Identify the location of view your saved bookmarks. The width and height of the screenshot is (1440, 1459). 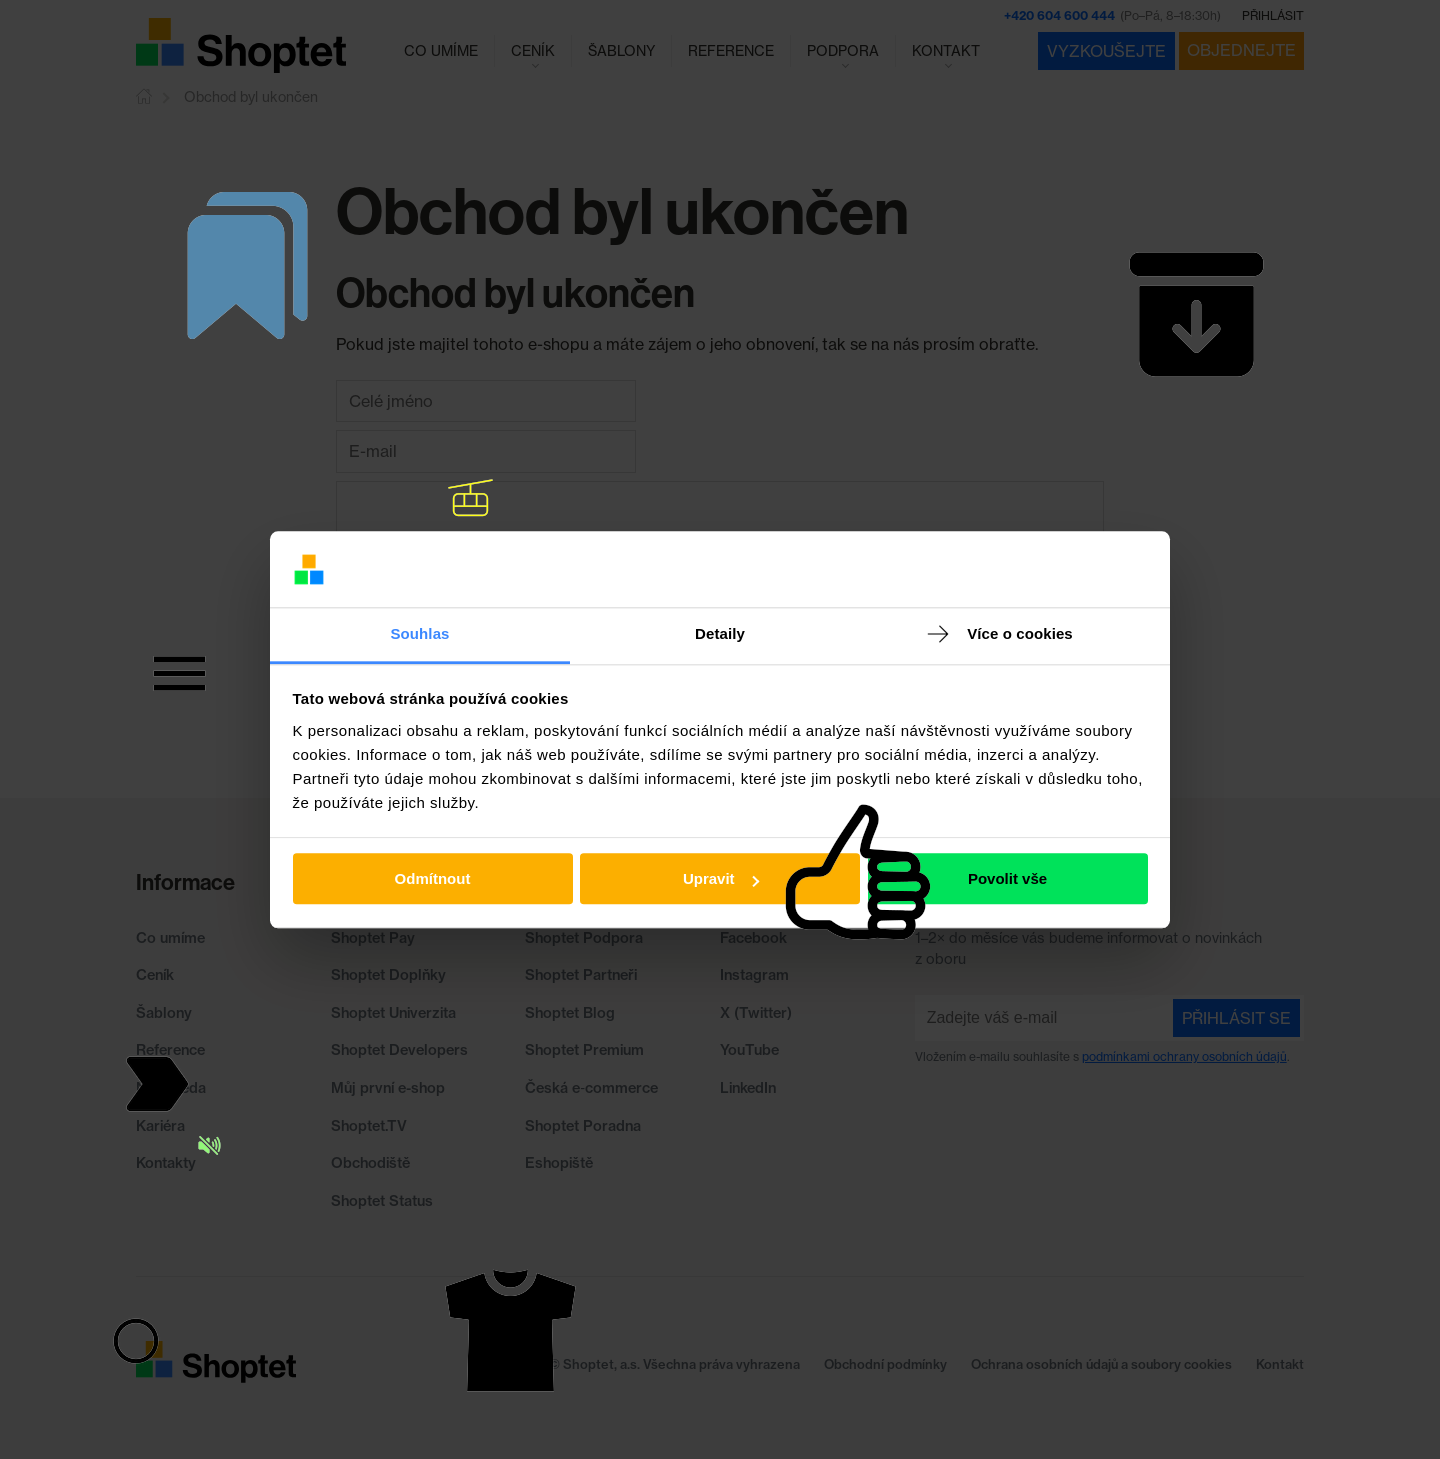
(247, 265).